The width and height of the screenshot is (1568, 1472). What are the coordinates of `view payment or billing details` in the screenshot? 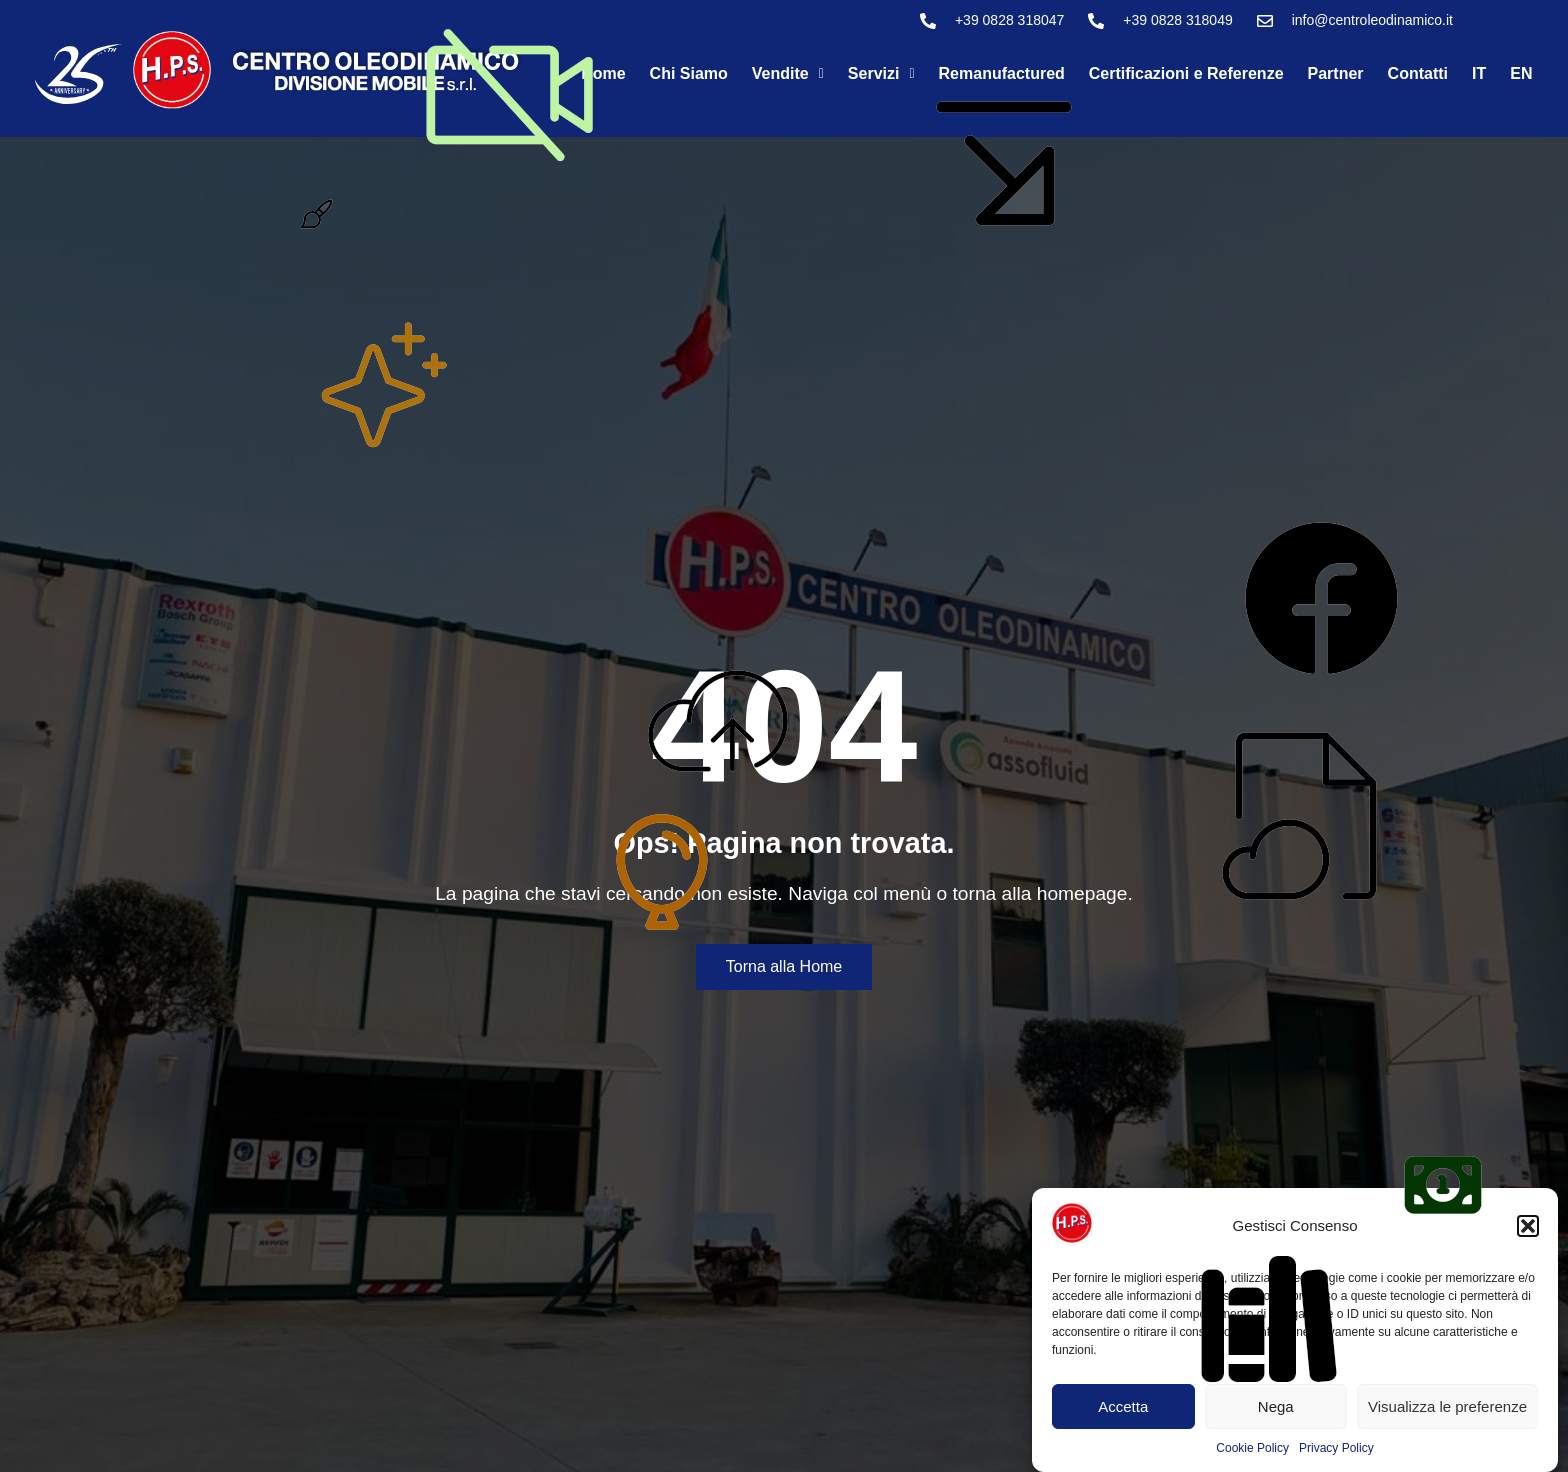 It's located at (1443, 1185).